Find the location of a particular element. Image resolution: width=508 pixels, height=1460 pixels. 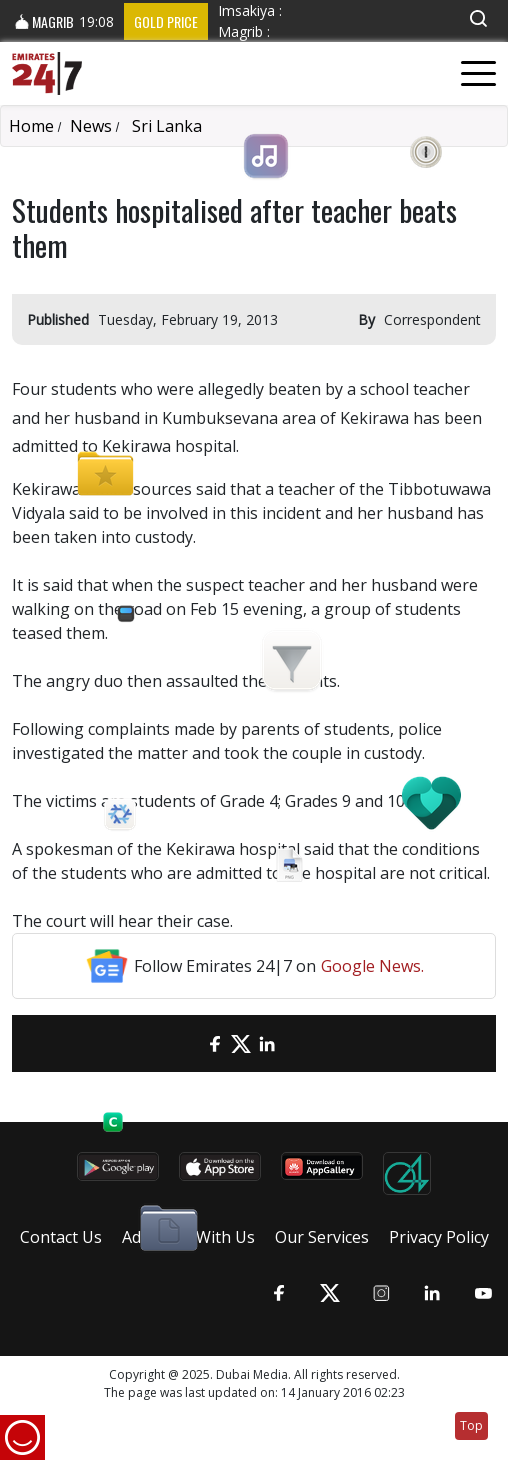

a PNG image file is located at coordinates (289, 865).